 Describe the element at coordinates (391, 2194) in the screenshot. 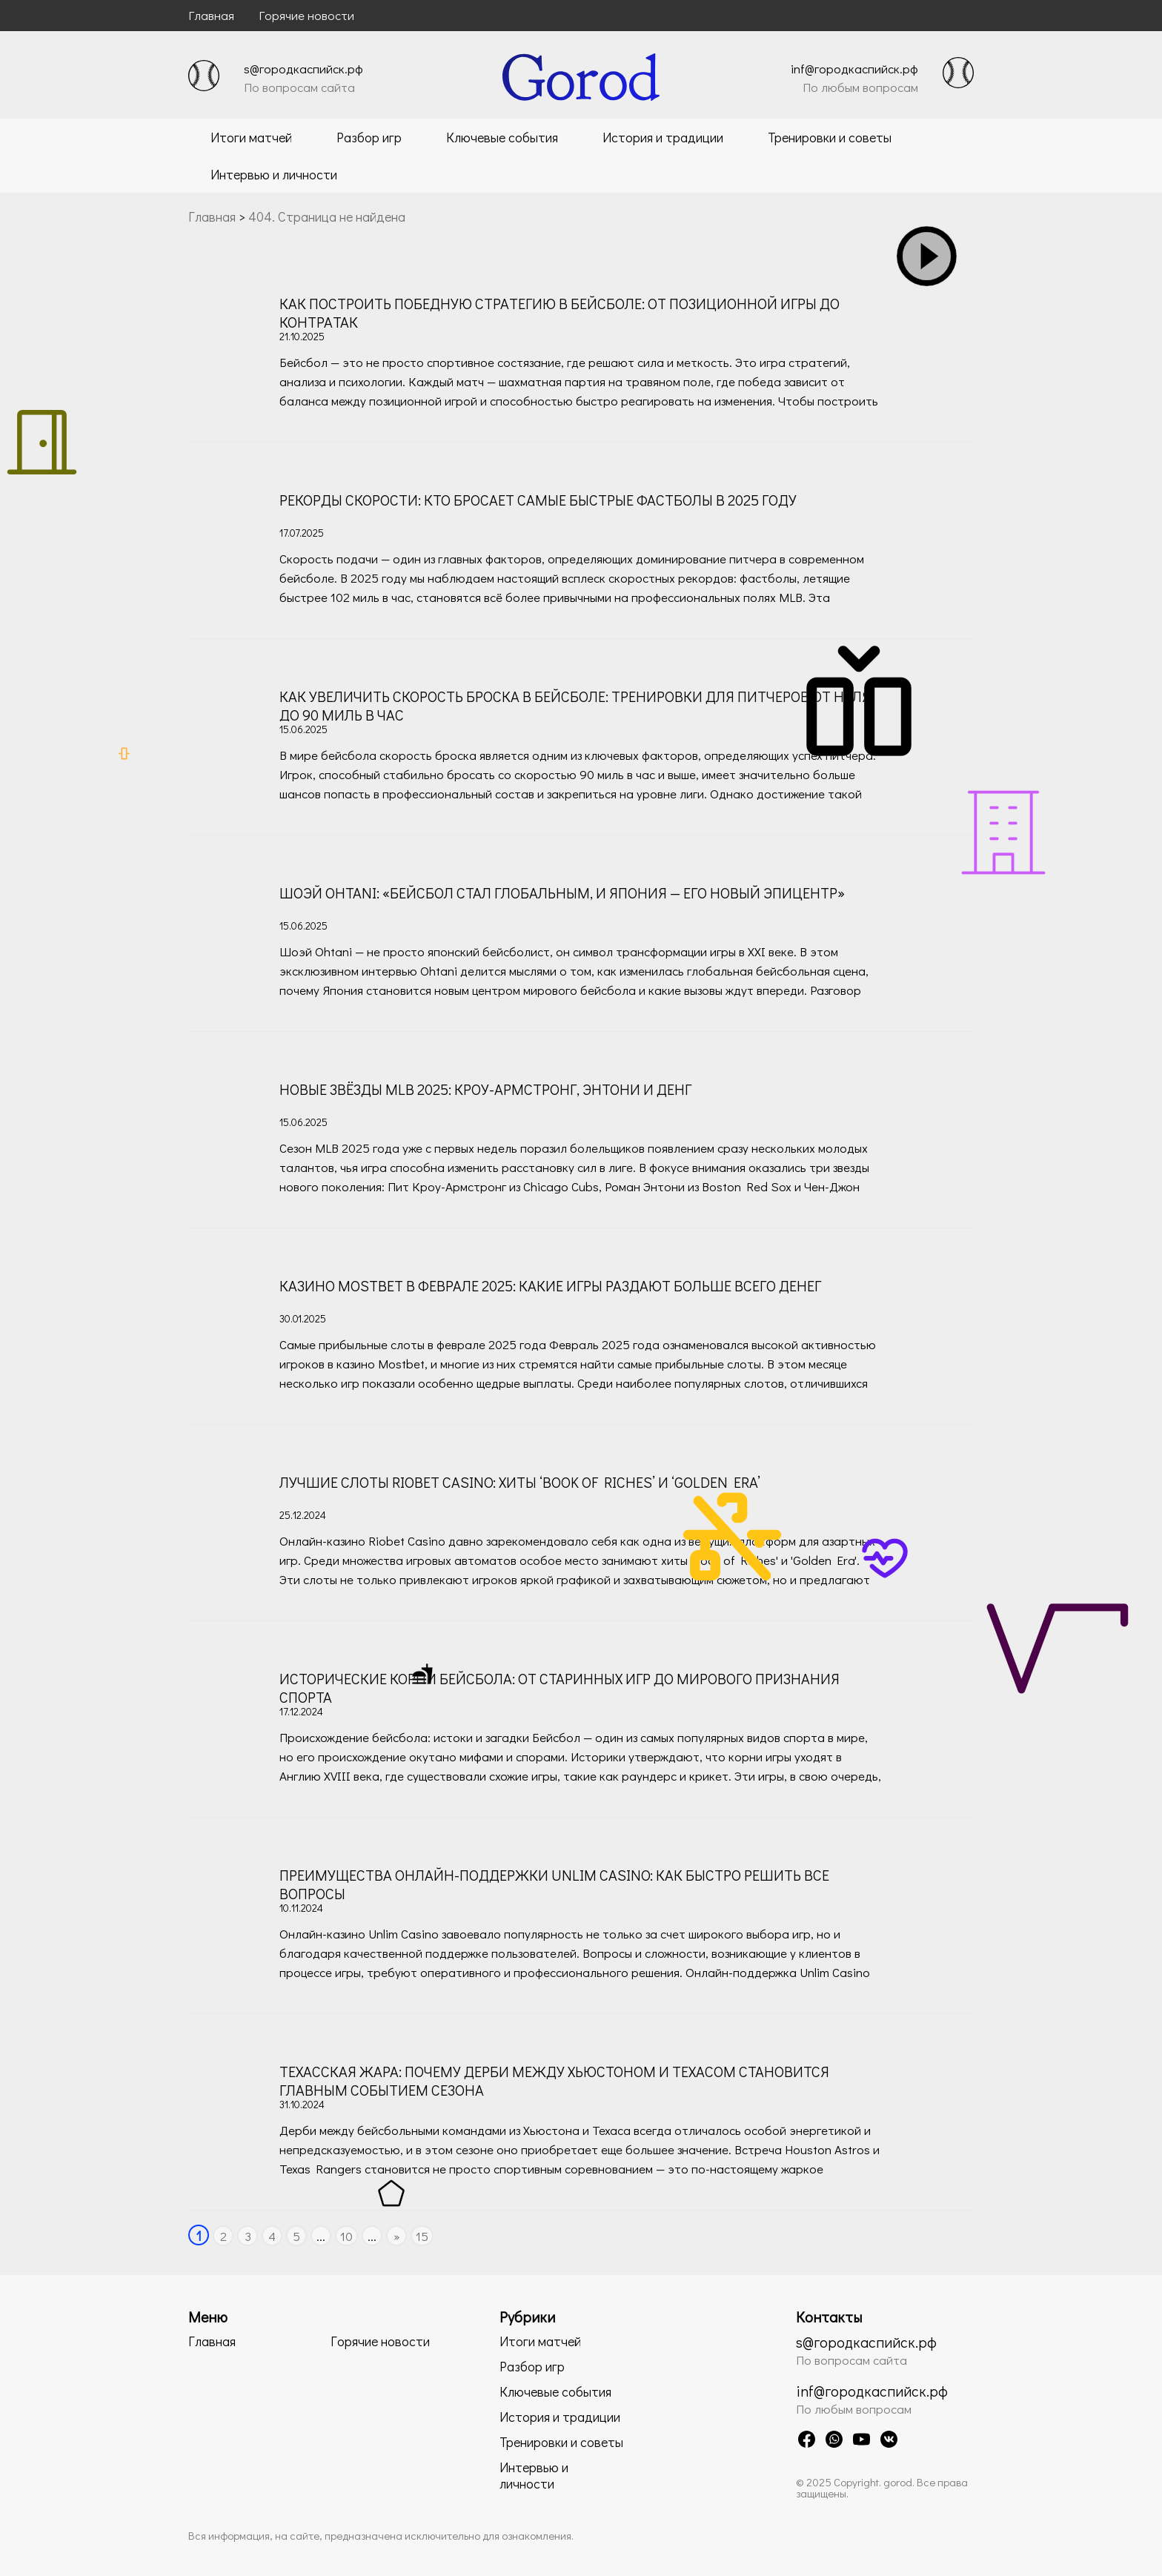

I see `select pentagon shape tool` at that location.